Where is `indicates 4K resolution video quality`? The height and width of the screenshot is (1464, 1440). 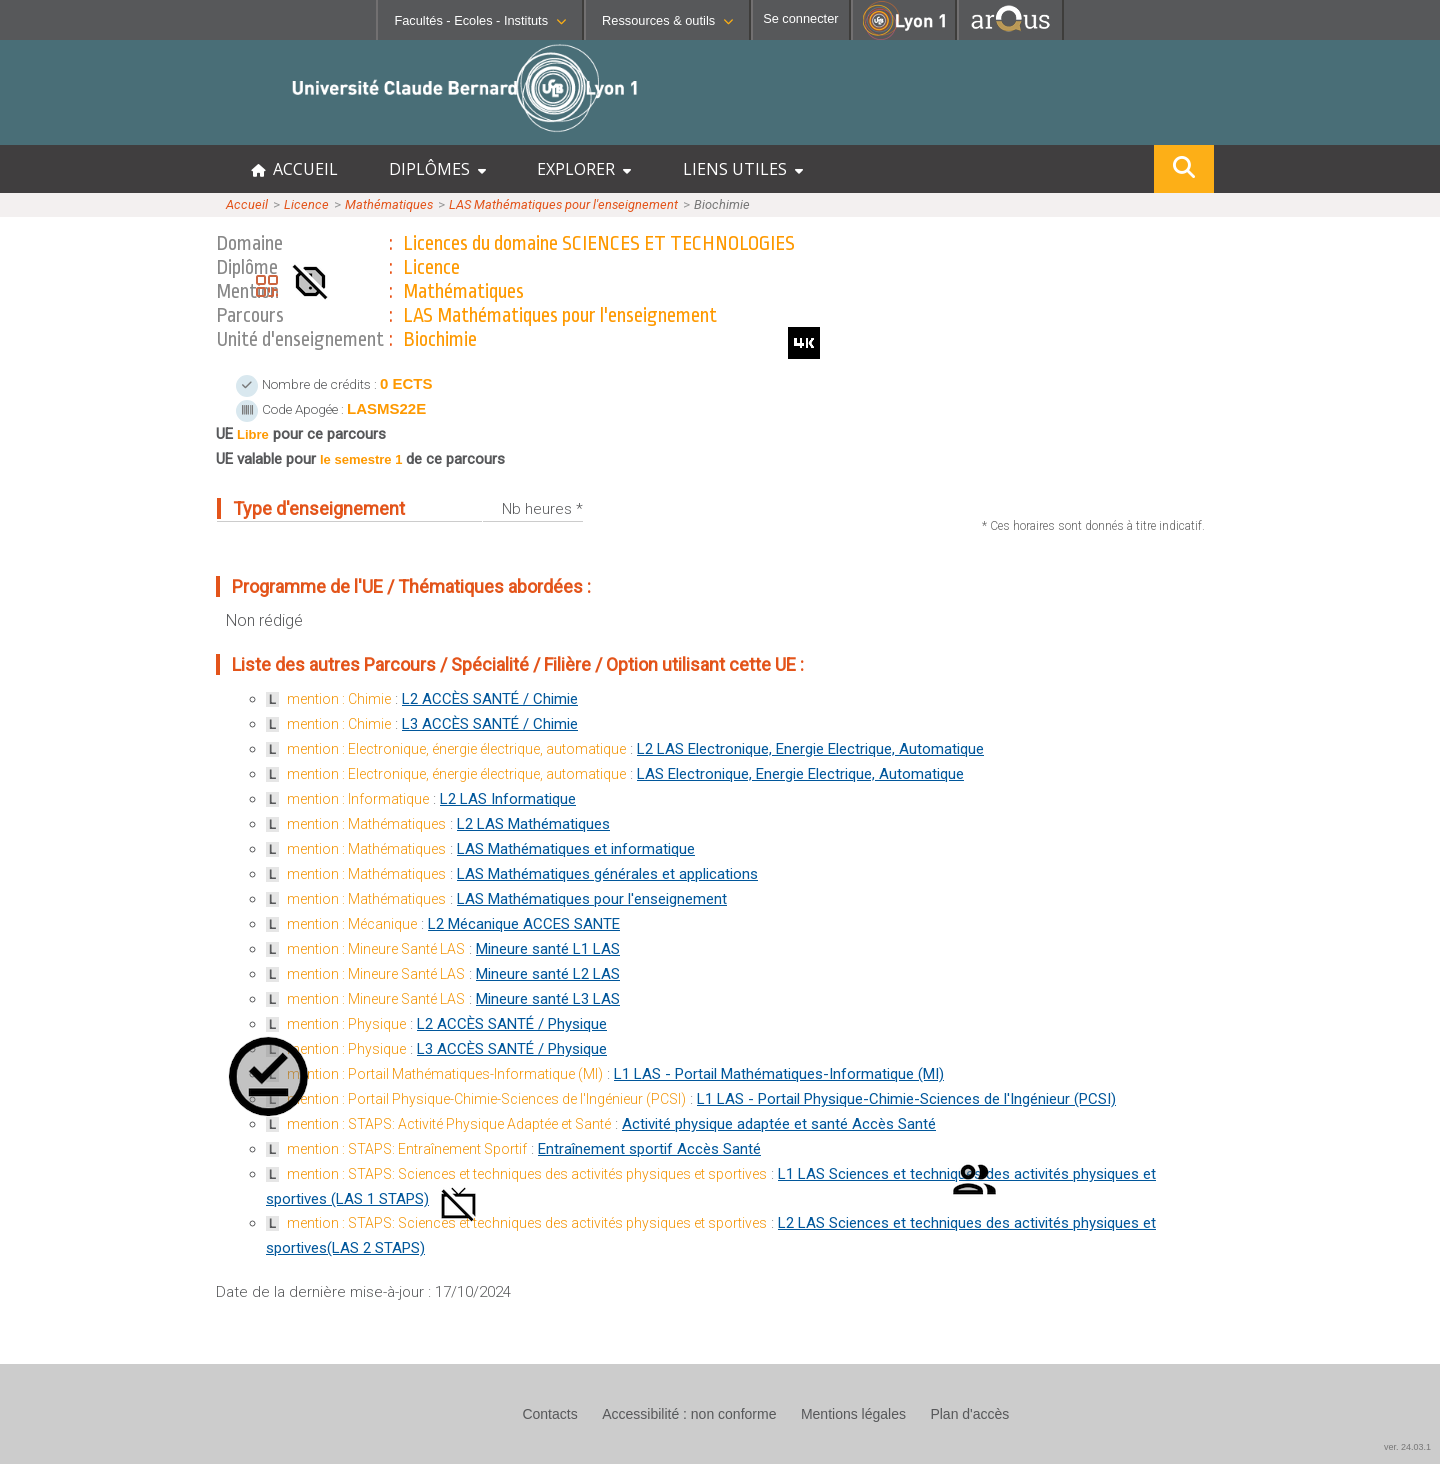 indicates 4K resolution video quality is located at coordinates (804, 343).